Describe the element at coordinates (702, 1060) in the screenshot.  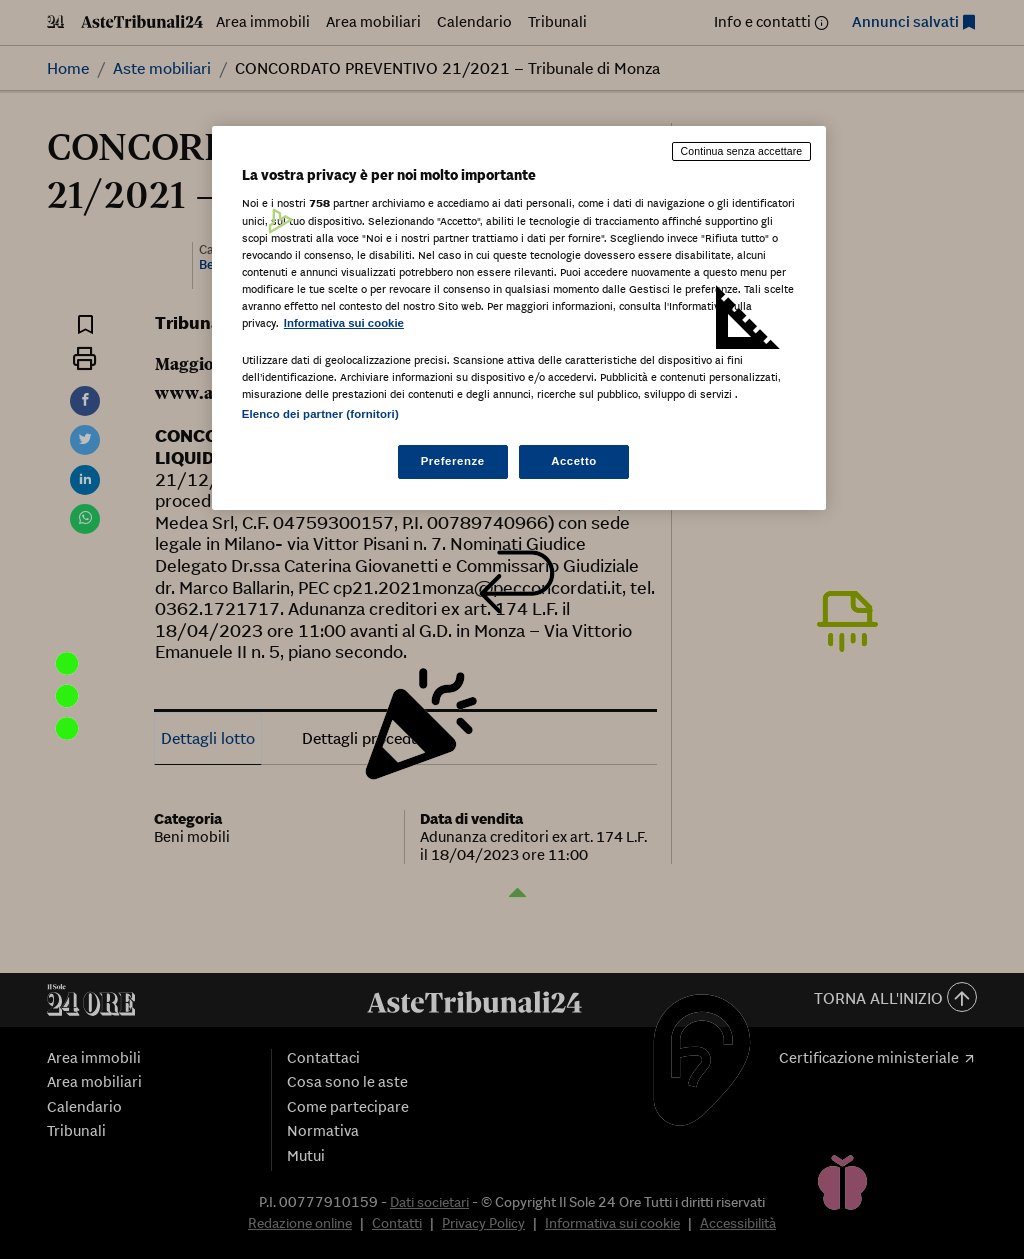
I see `accessibility settings for hearing options` at that location.